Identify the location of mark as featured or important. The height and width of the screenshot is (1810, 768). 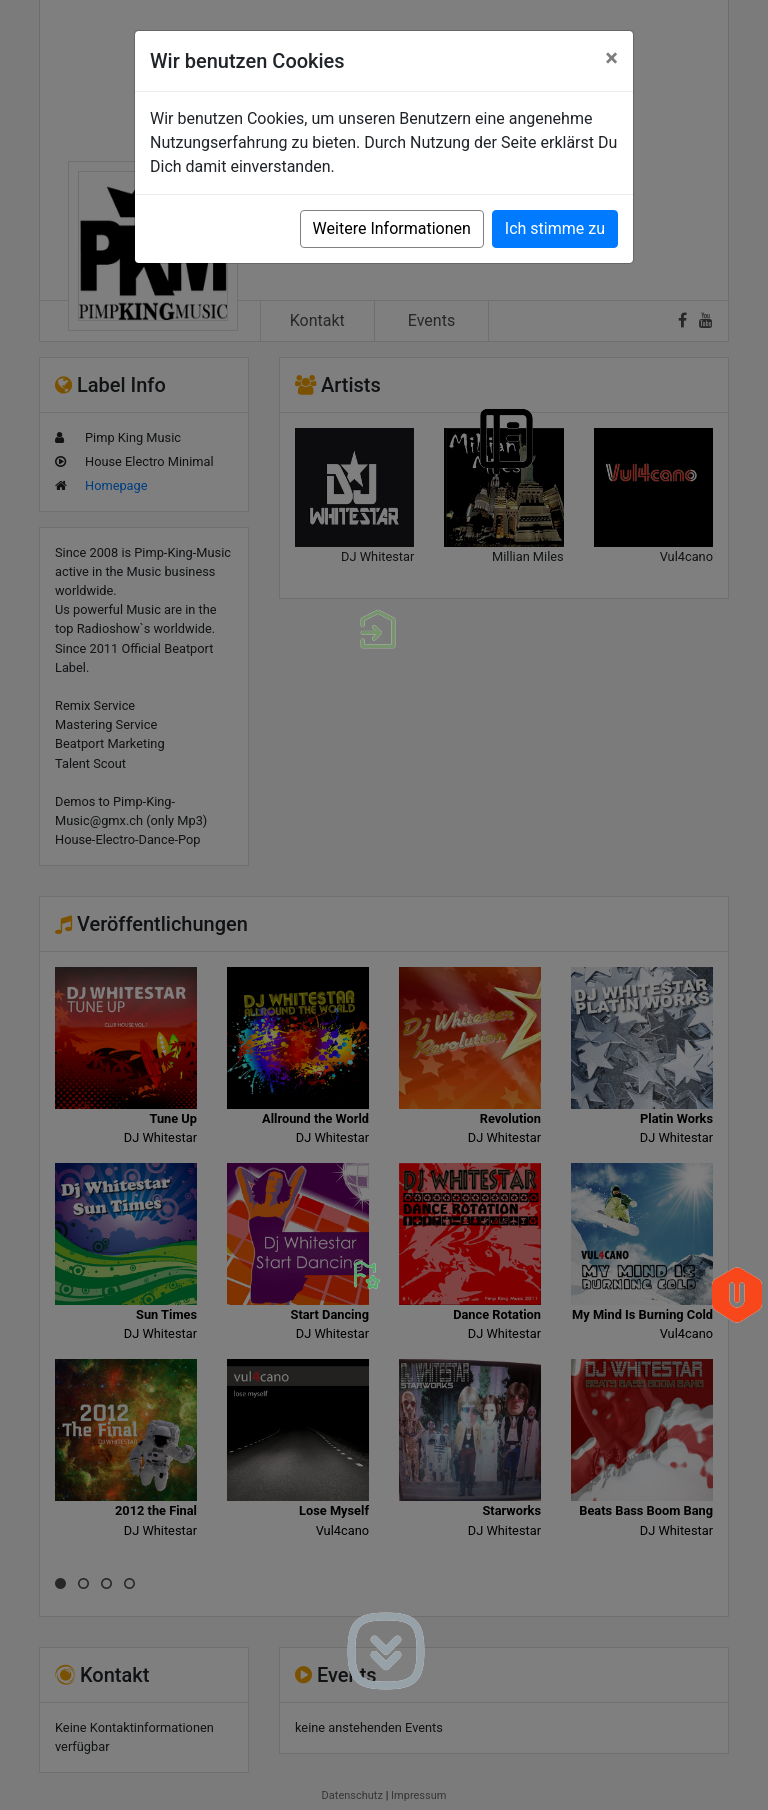
(365, 1274).